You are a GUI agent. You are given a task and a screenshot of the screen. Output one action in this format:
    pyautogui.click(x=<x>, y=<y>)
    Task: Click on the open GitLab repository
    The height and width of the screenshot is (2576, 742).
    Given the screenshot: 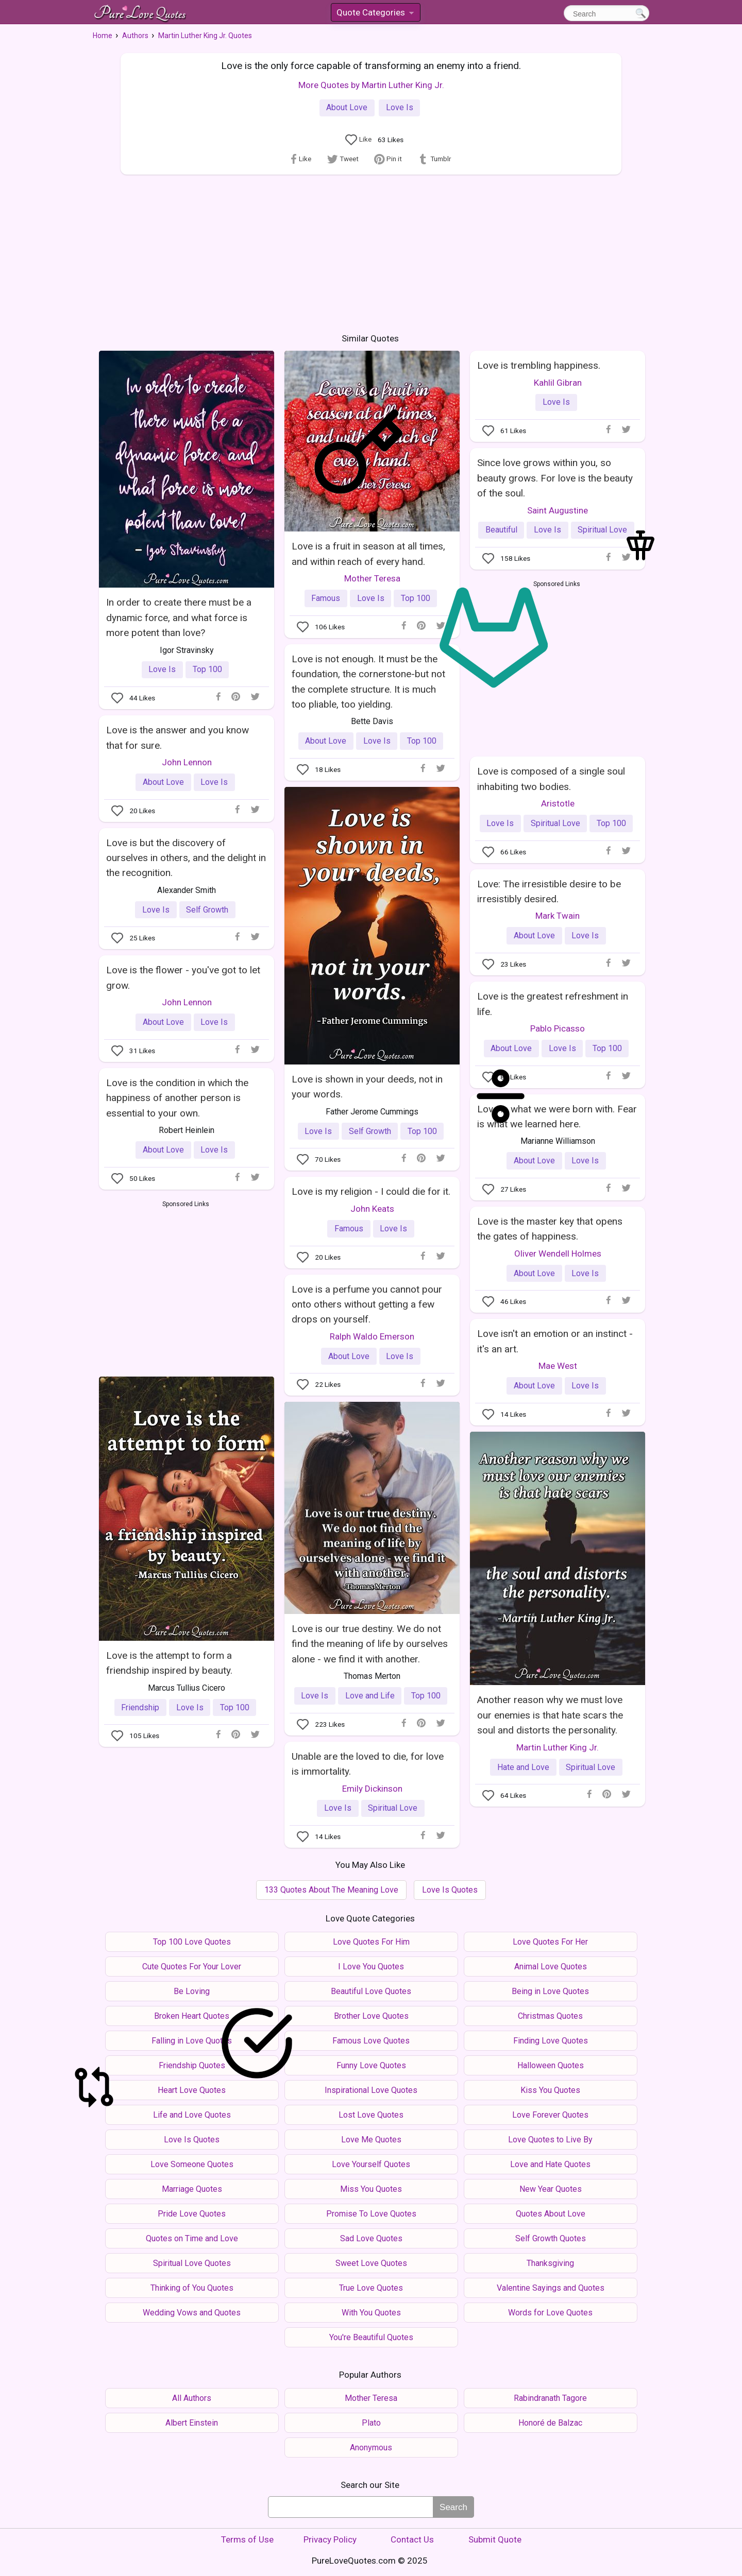 What is the action you would take?
    pyautogui.click(x=494, y=638)
    